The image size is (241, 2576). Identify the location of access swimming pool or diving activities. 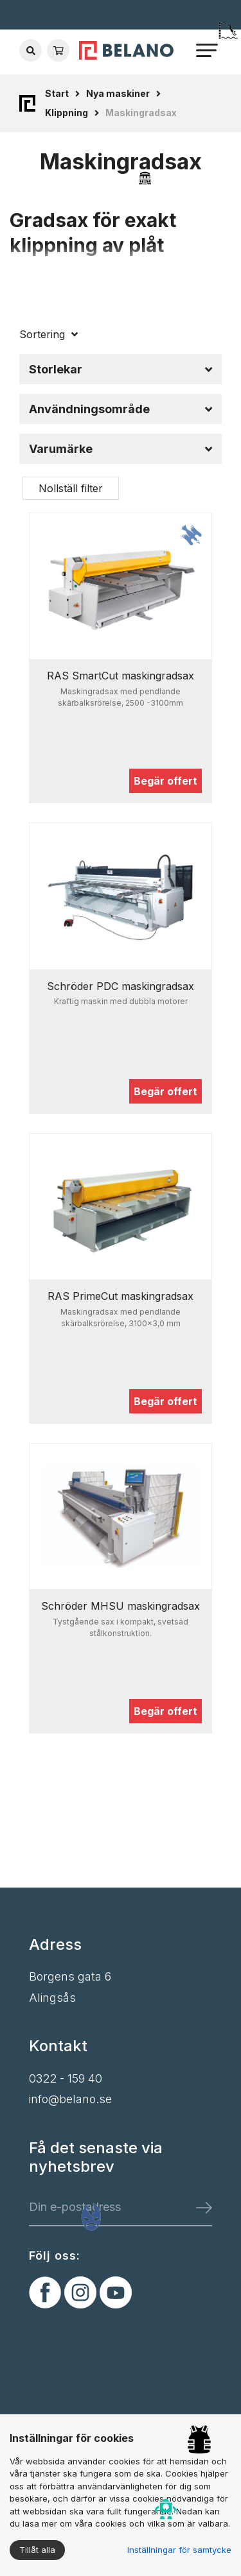
(228, 30).